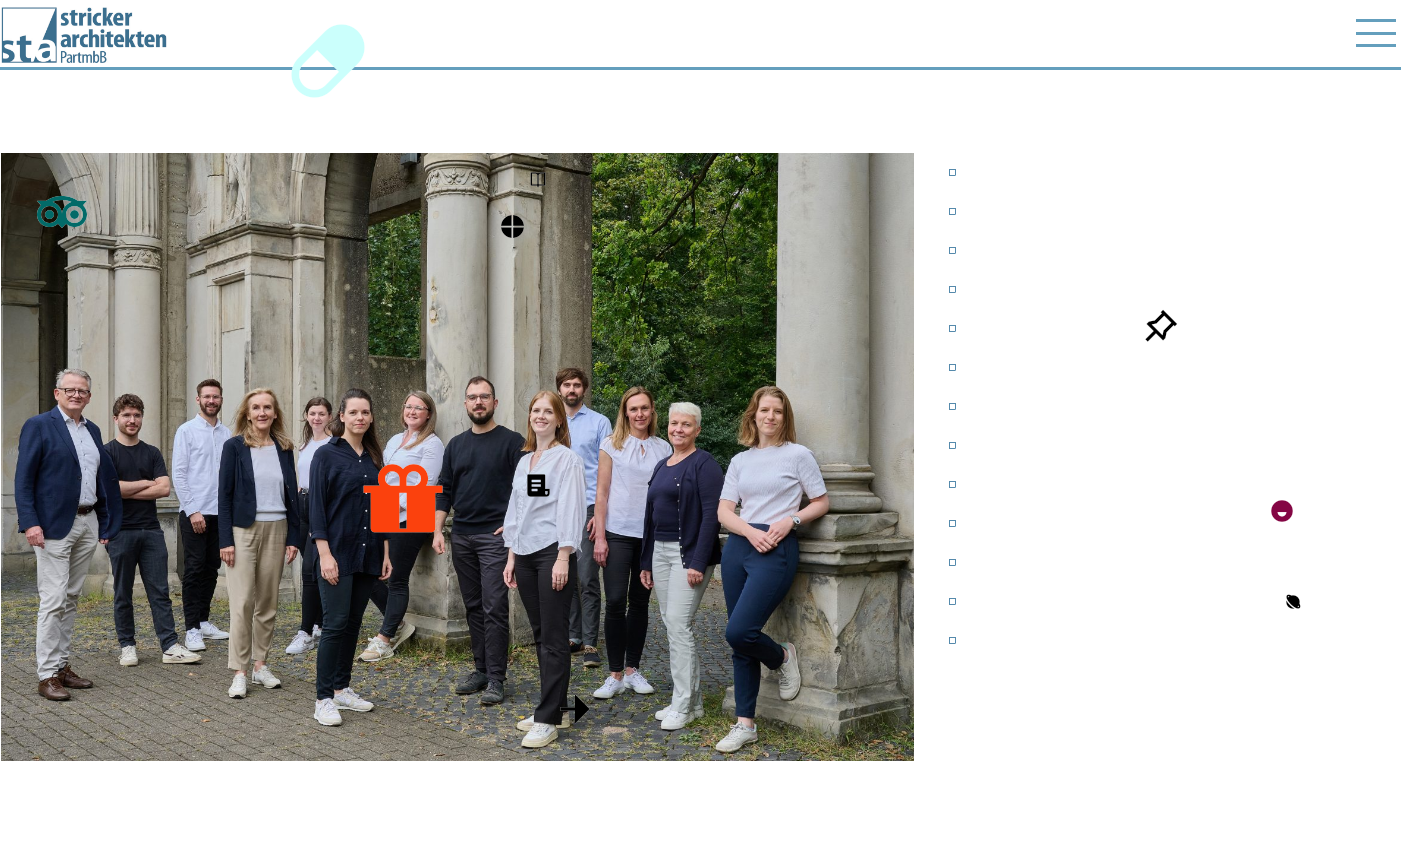 This screenshot has height=844, width=1401. Describe the element at coordinates (512, 226) in the screenshot. I see `quarto publishing system logo` at that location.